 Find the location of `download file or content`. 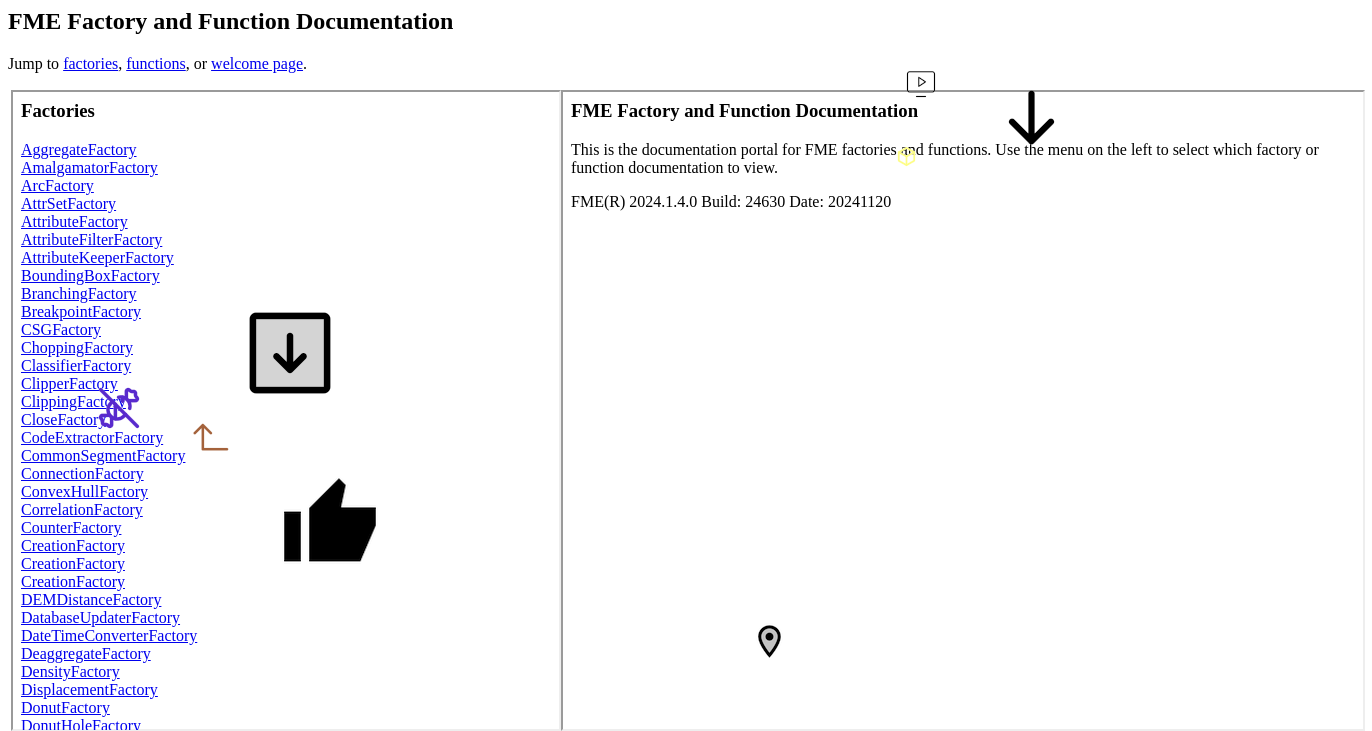

download file or content is located at coordinates (290, 353).